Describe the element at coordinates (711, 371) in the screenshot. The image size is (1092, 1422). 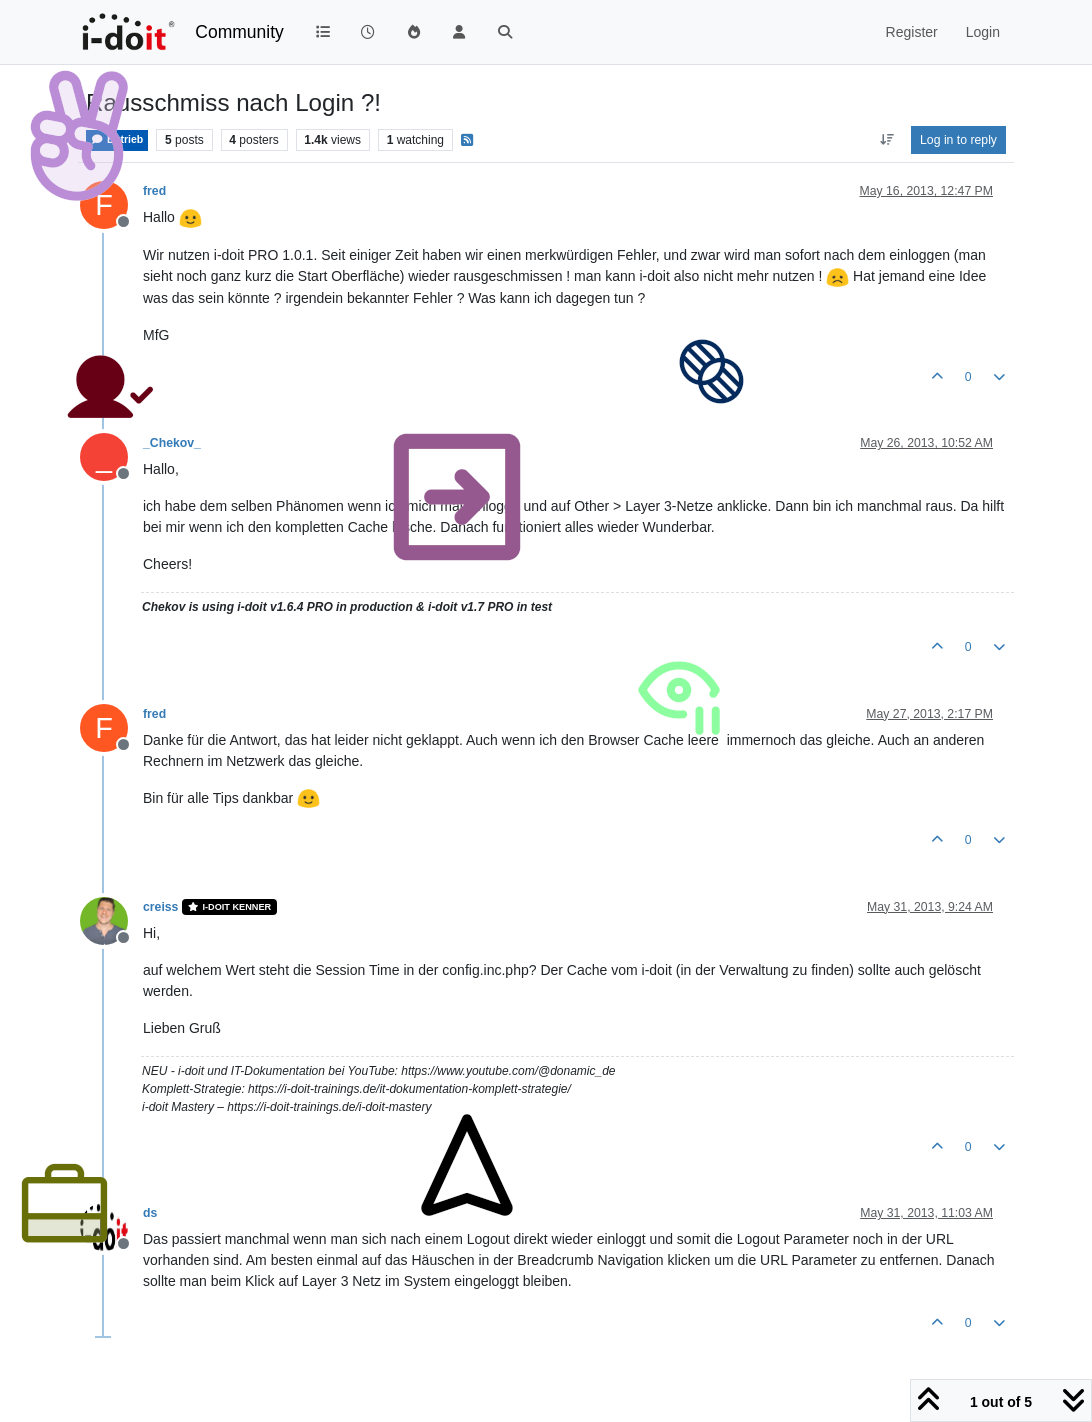
I see `exclude overlapping elements from selection` at that location.